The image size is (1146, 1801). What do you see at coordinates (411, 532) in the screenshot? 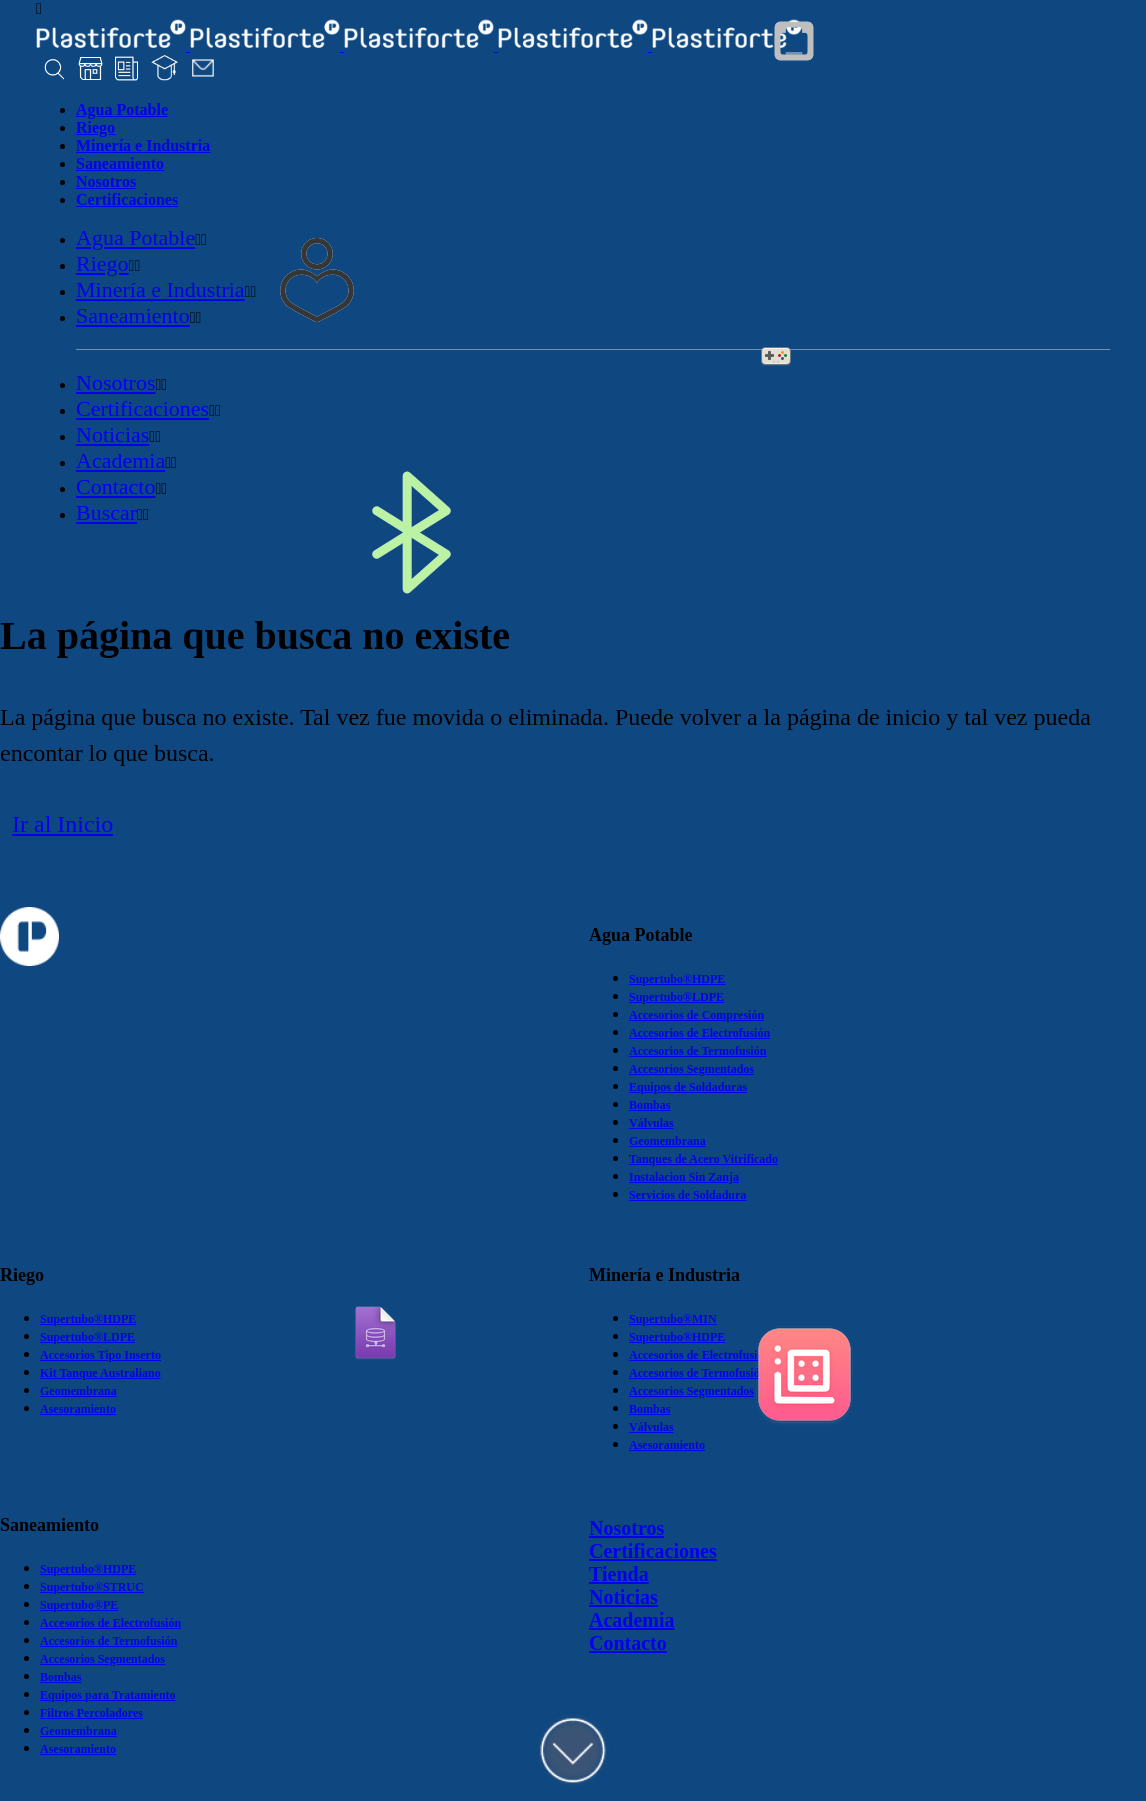
I see `access bluetooth settings` at bounding box center [411, 532].